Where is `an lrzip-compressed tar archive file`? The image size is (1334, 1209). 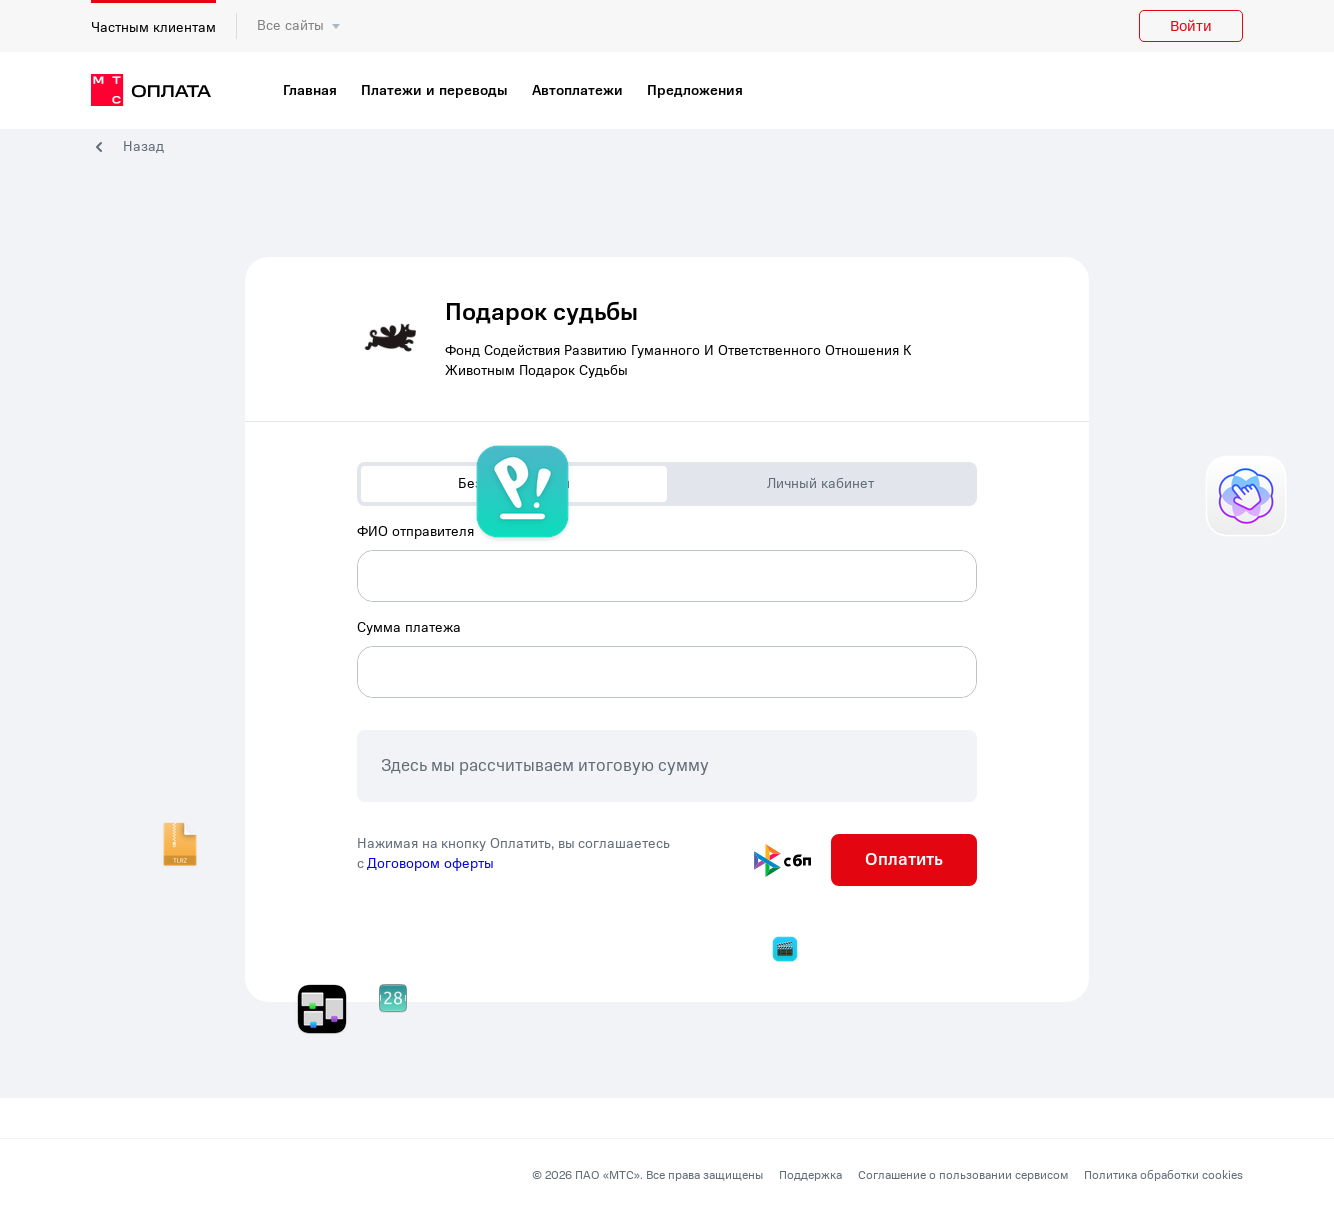
an lrzip-compressed tar archive file is located at coordinates (180, 845).